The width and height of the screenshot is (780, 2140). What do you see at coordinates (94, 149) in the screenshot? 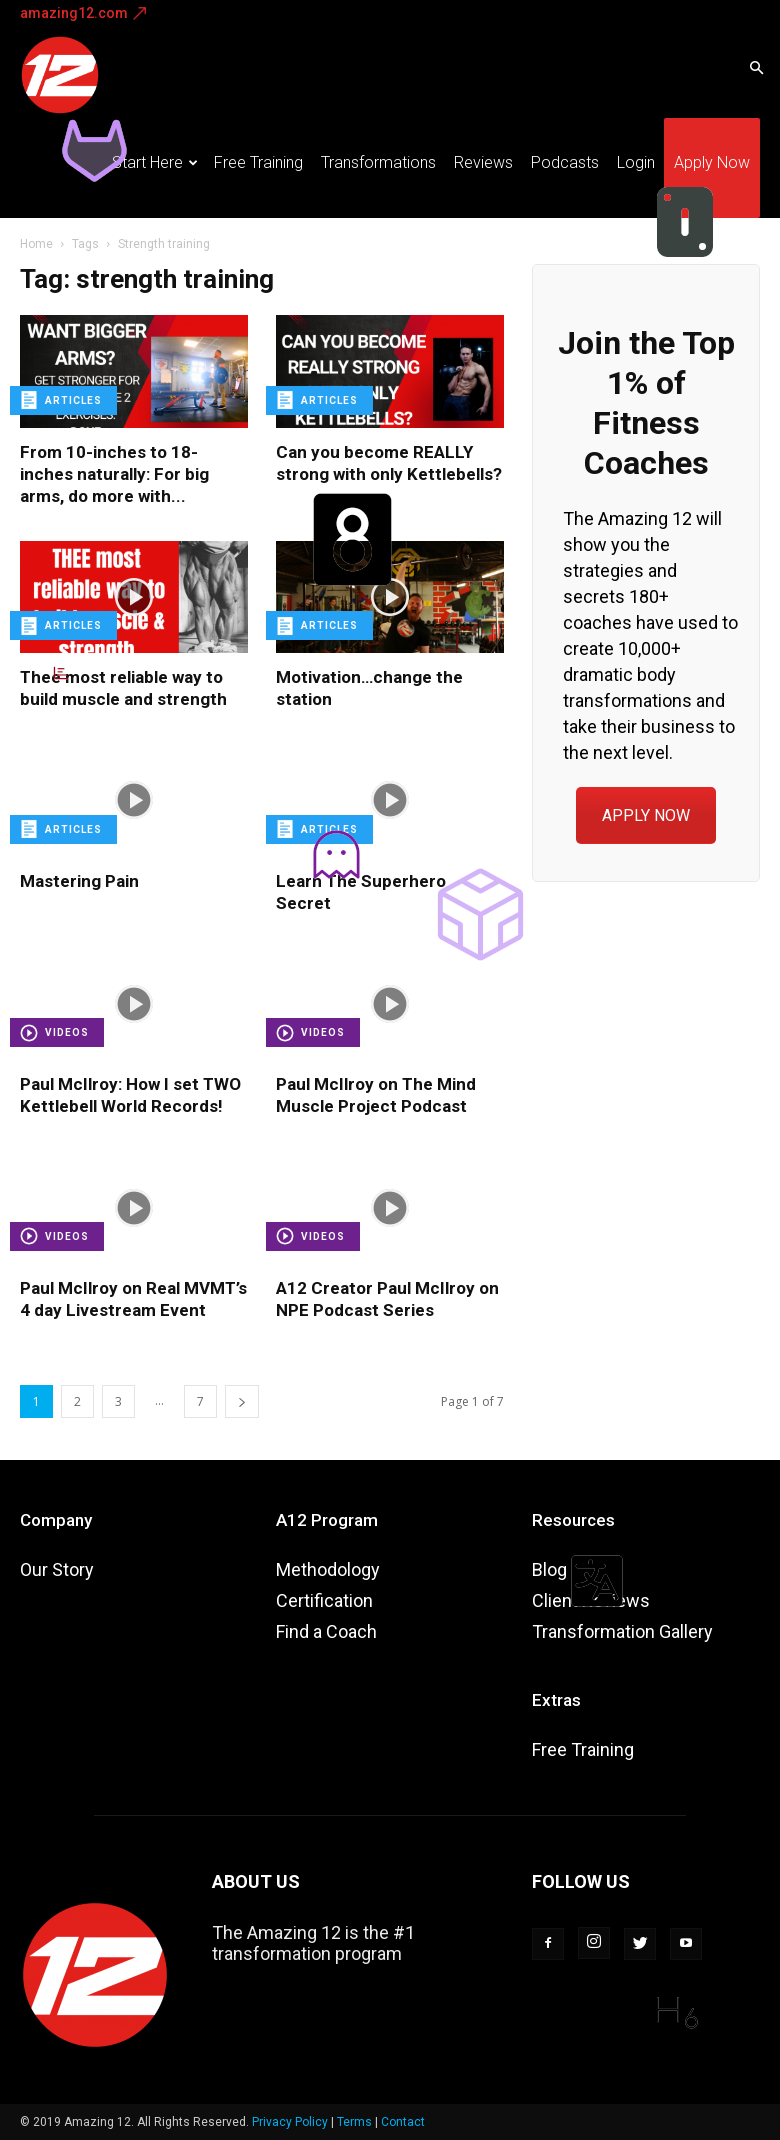
I see `open gitlab repository` at bounding box center [94, 149].